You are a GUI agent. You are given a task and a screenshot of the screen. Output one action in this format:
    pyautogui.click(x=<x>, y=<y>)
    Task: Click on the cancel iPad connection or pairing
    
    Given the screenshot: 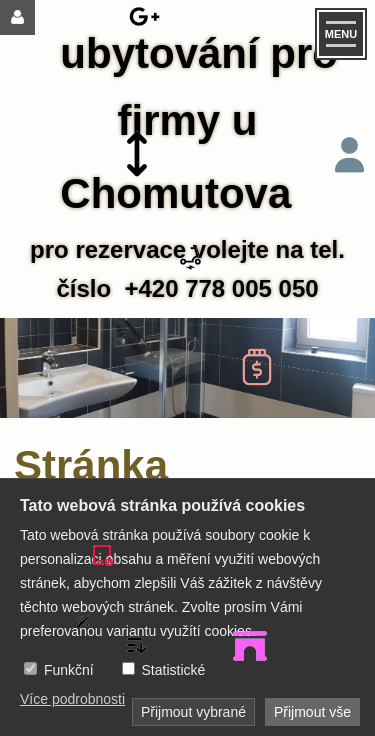 What is the action you would take?
    pyautogui.click(x=102, y=555)
    